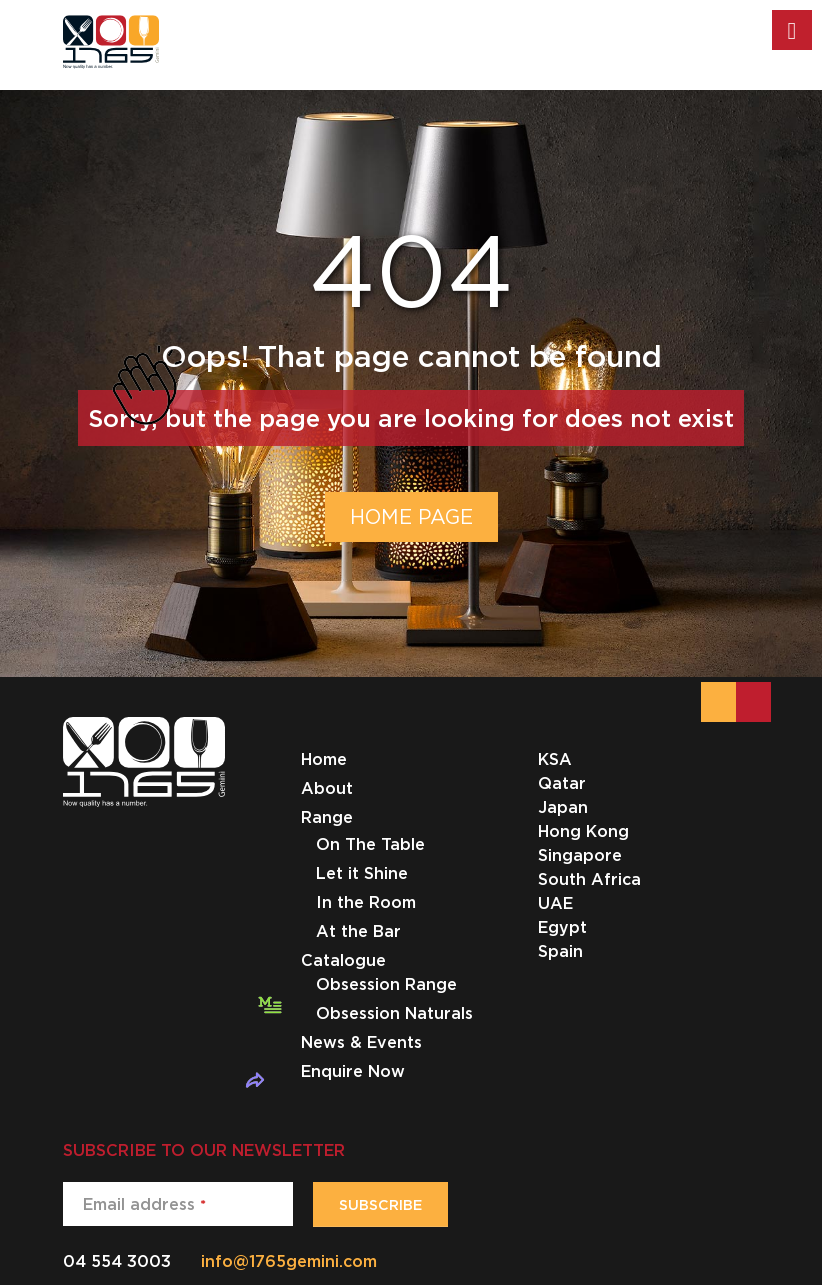  What do you see at coordinates (146, 385) in the screenshot?
I see `applaud or show appreciation for content` at bounding box center [146, 385].